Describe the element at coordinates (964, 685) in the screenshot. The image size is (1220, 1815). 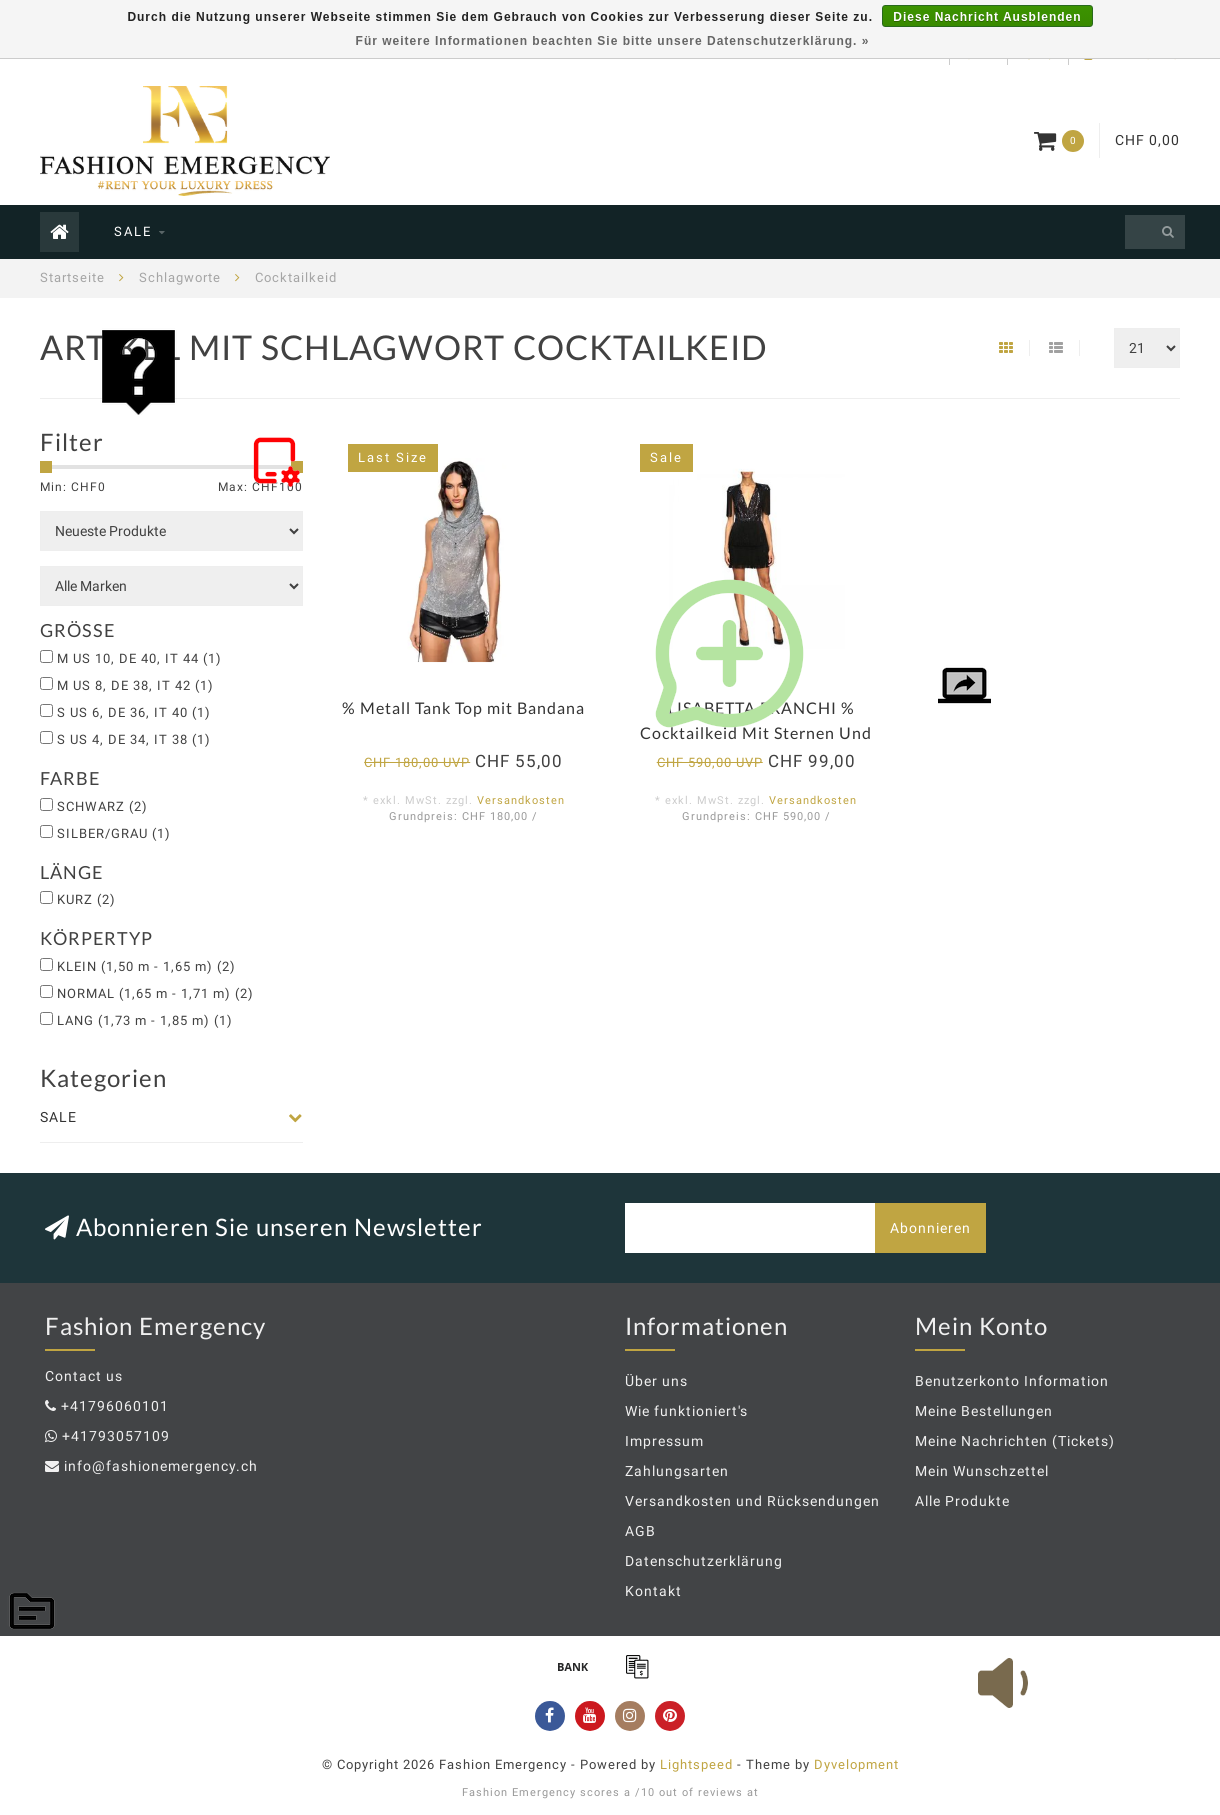
I see `start sharing your screen` at that location.